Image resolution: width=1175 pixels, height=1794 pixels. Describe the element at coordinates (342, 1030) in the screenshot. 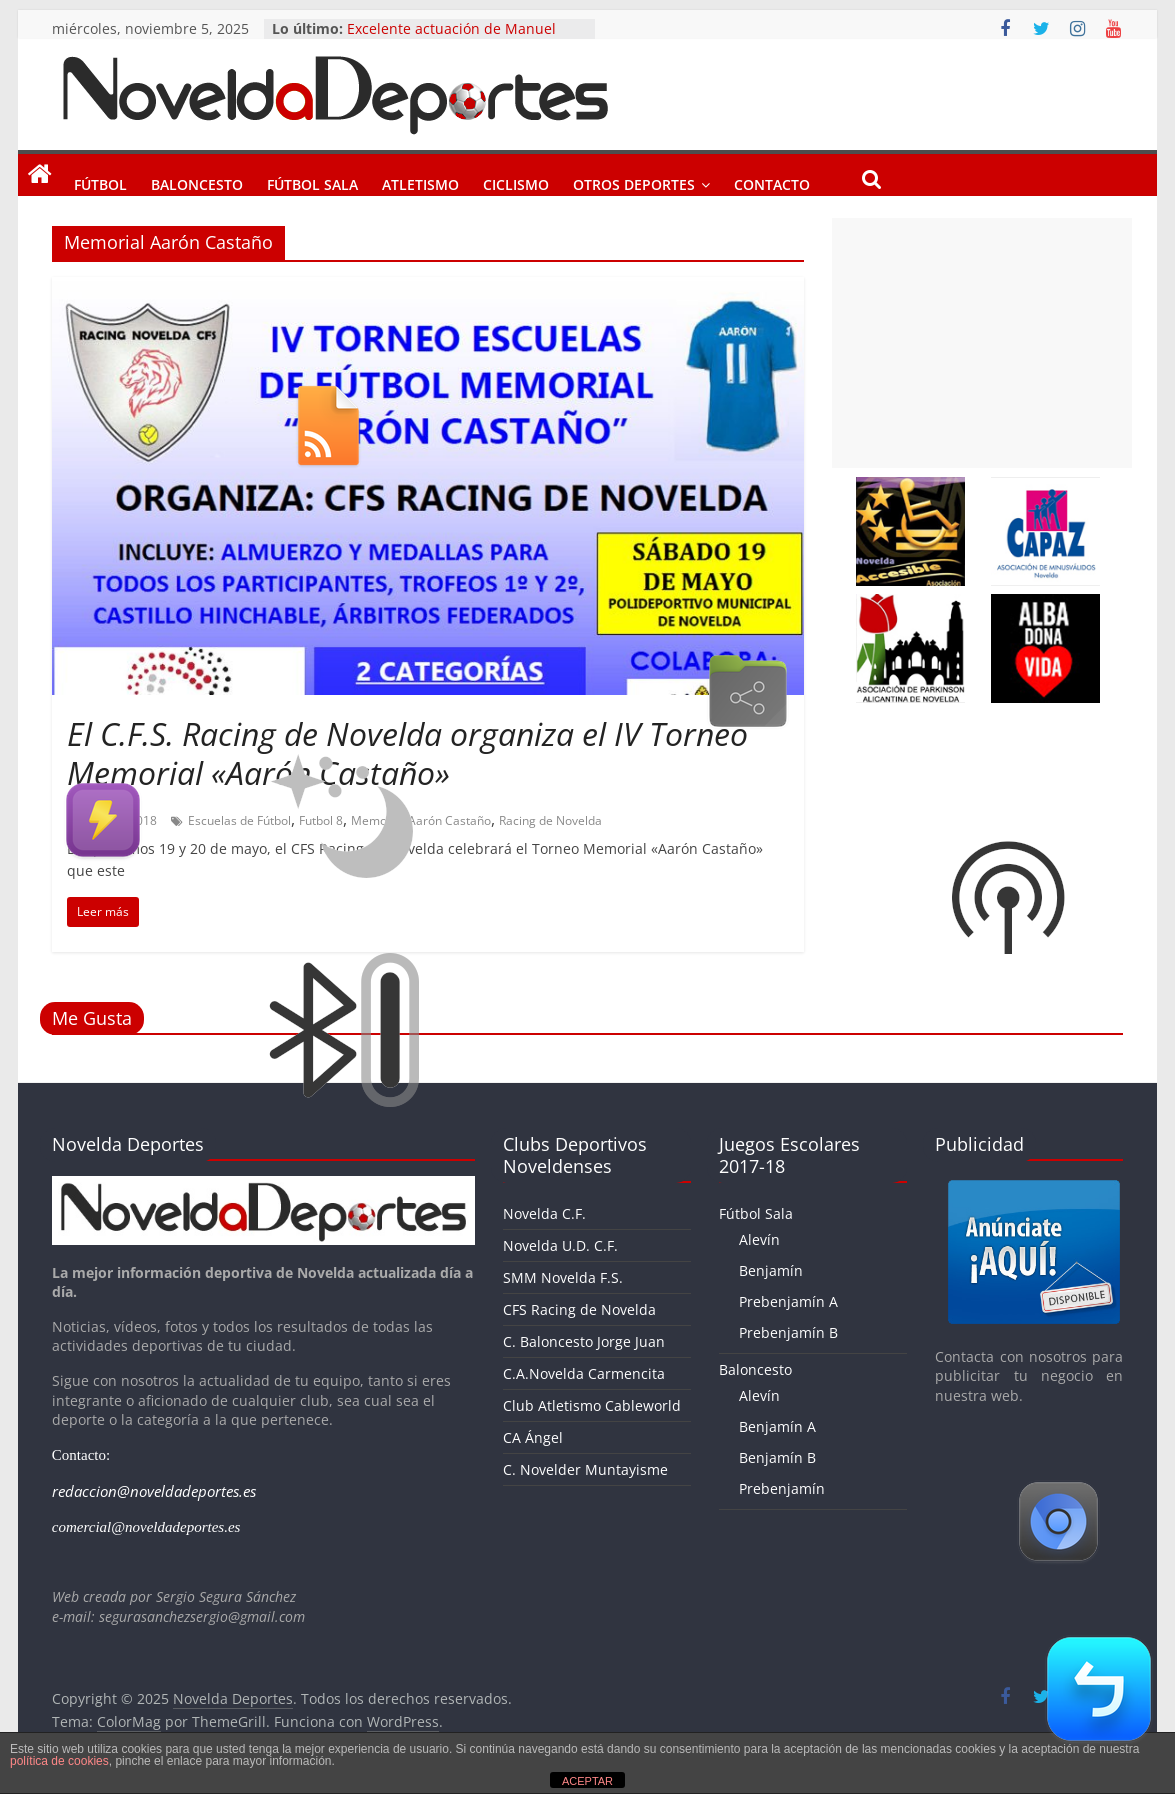

I see `view bluetooth device battery status` at that location.